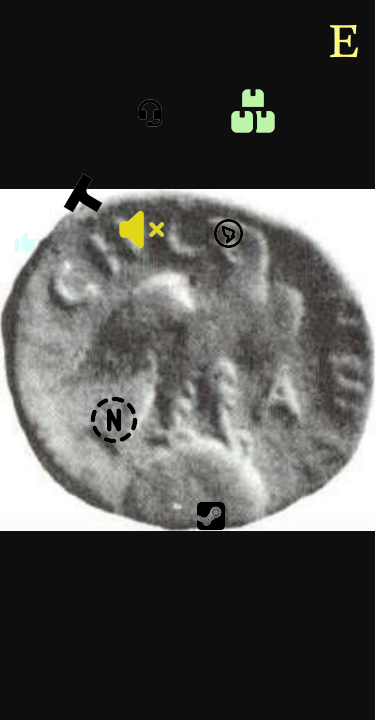 This screenshot has height=720, width=375. What do you see at coordinates (114, 420) in the screenshot?
I see `indicates a draft or pending status for an item` at bounding box center [114, 420].